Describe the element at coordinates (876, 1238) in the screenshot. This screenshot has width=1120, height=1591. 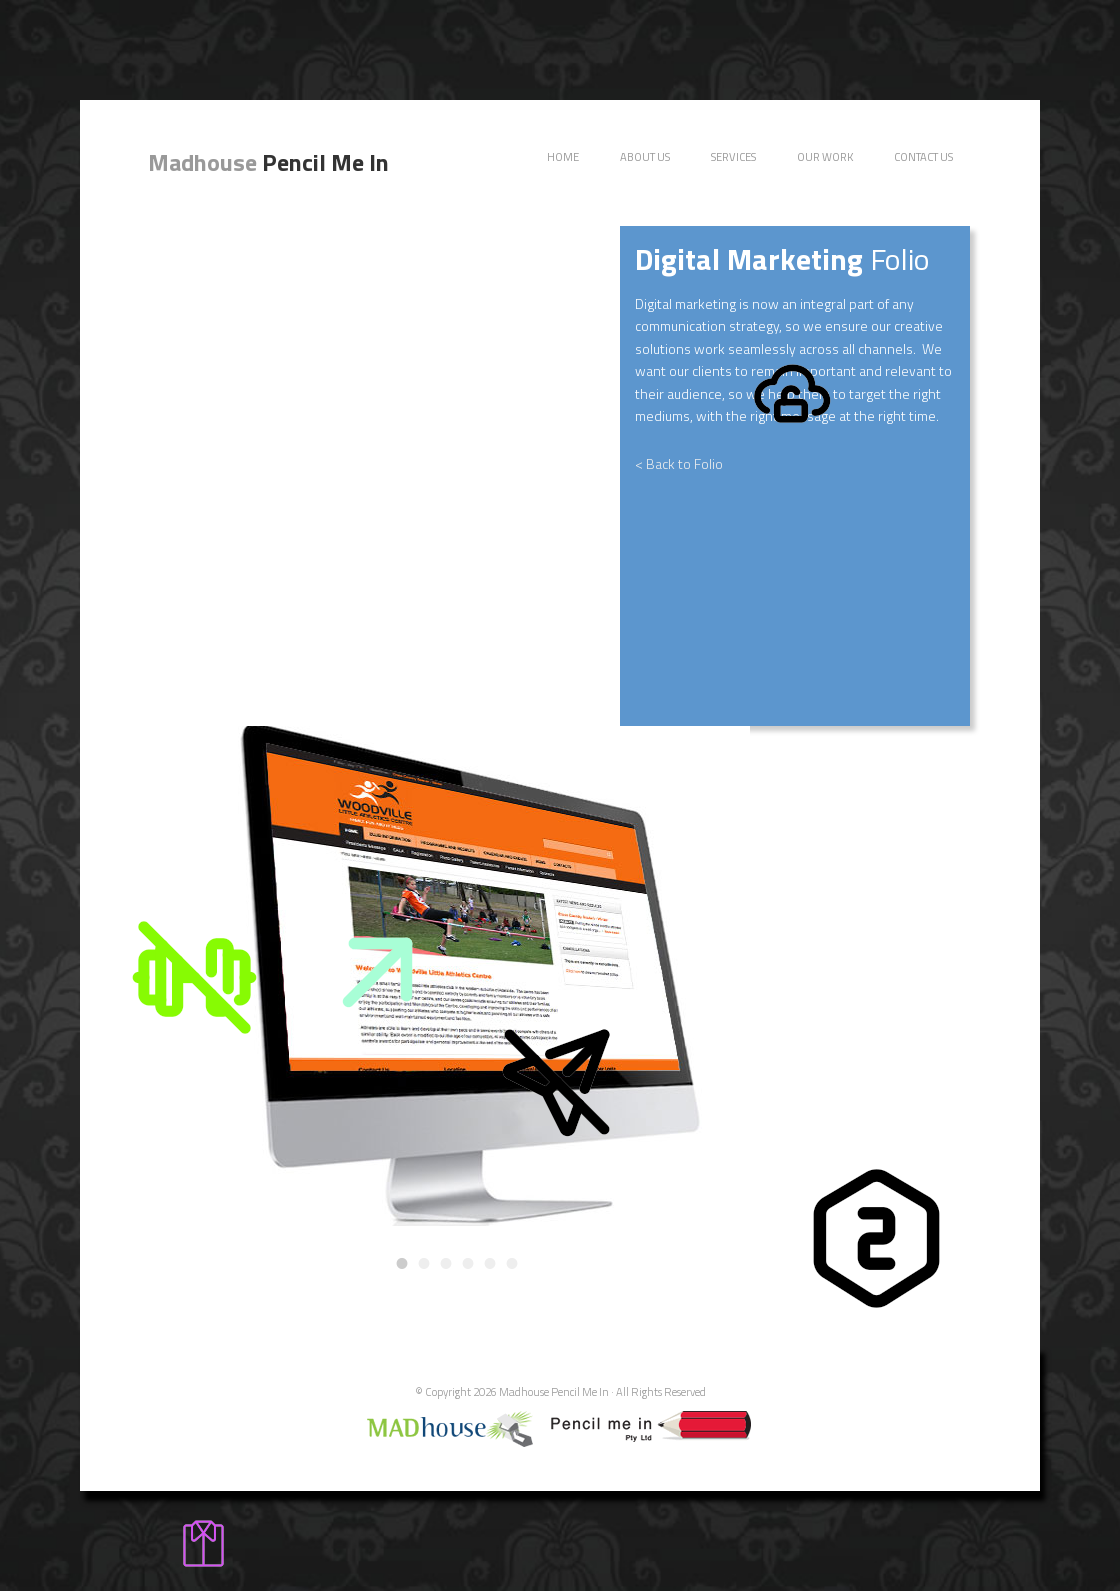
I see `step 2 in a multi-step process` at that location.